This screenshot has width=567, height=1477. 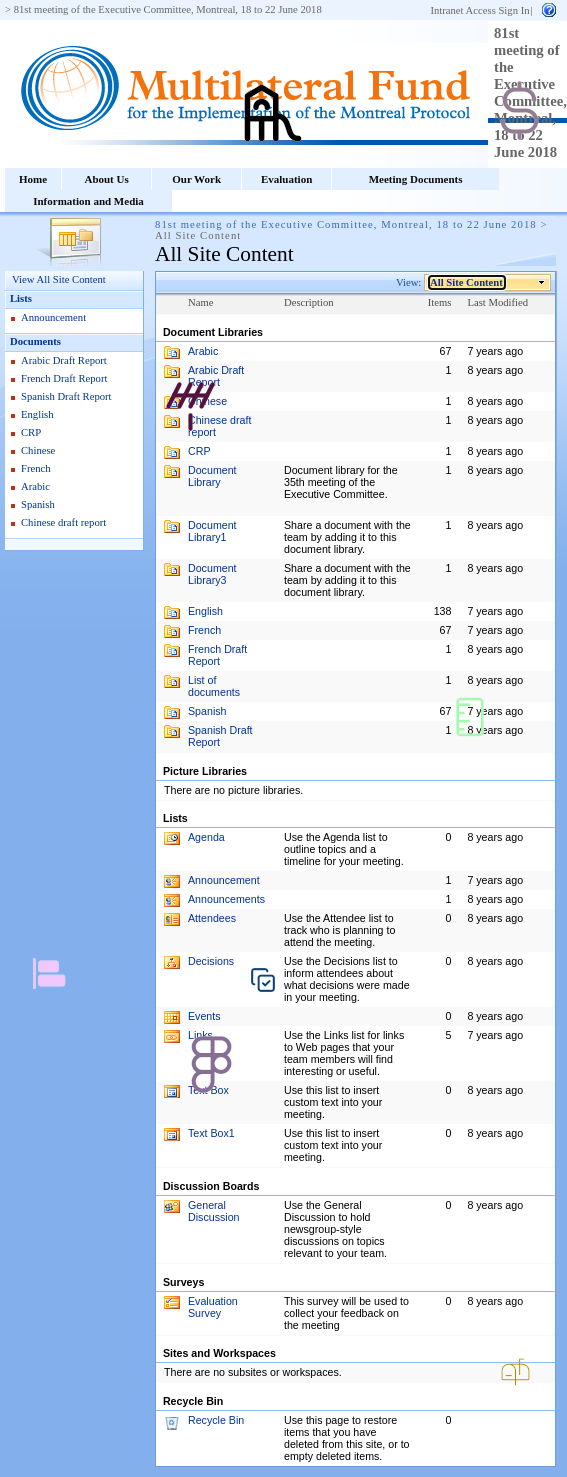 I want to click on access your mailbox or inbox, so click(x=515, y=1372).